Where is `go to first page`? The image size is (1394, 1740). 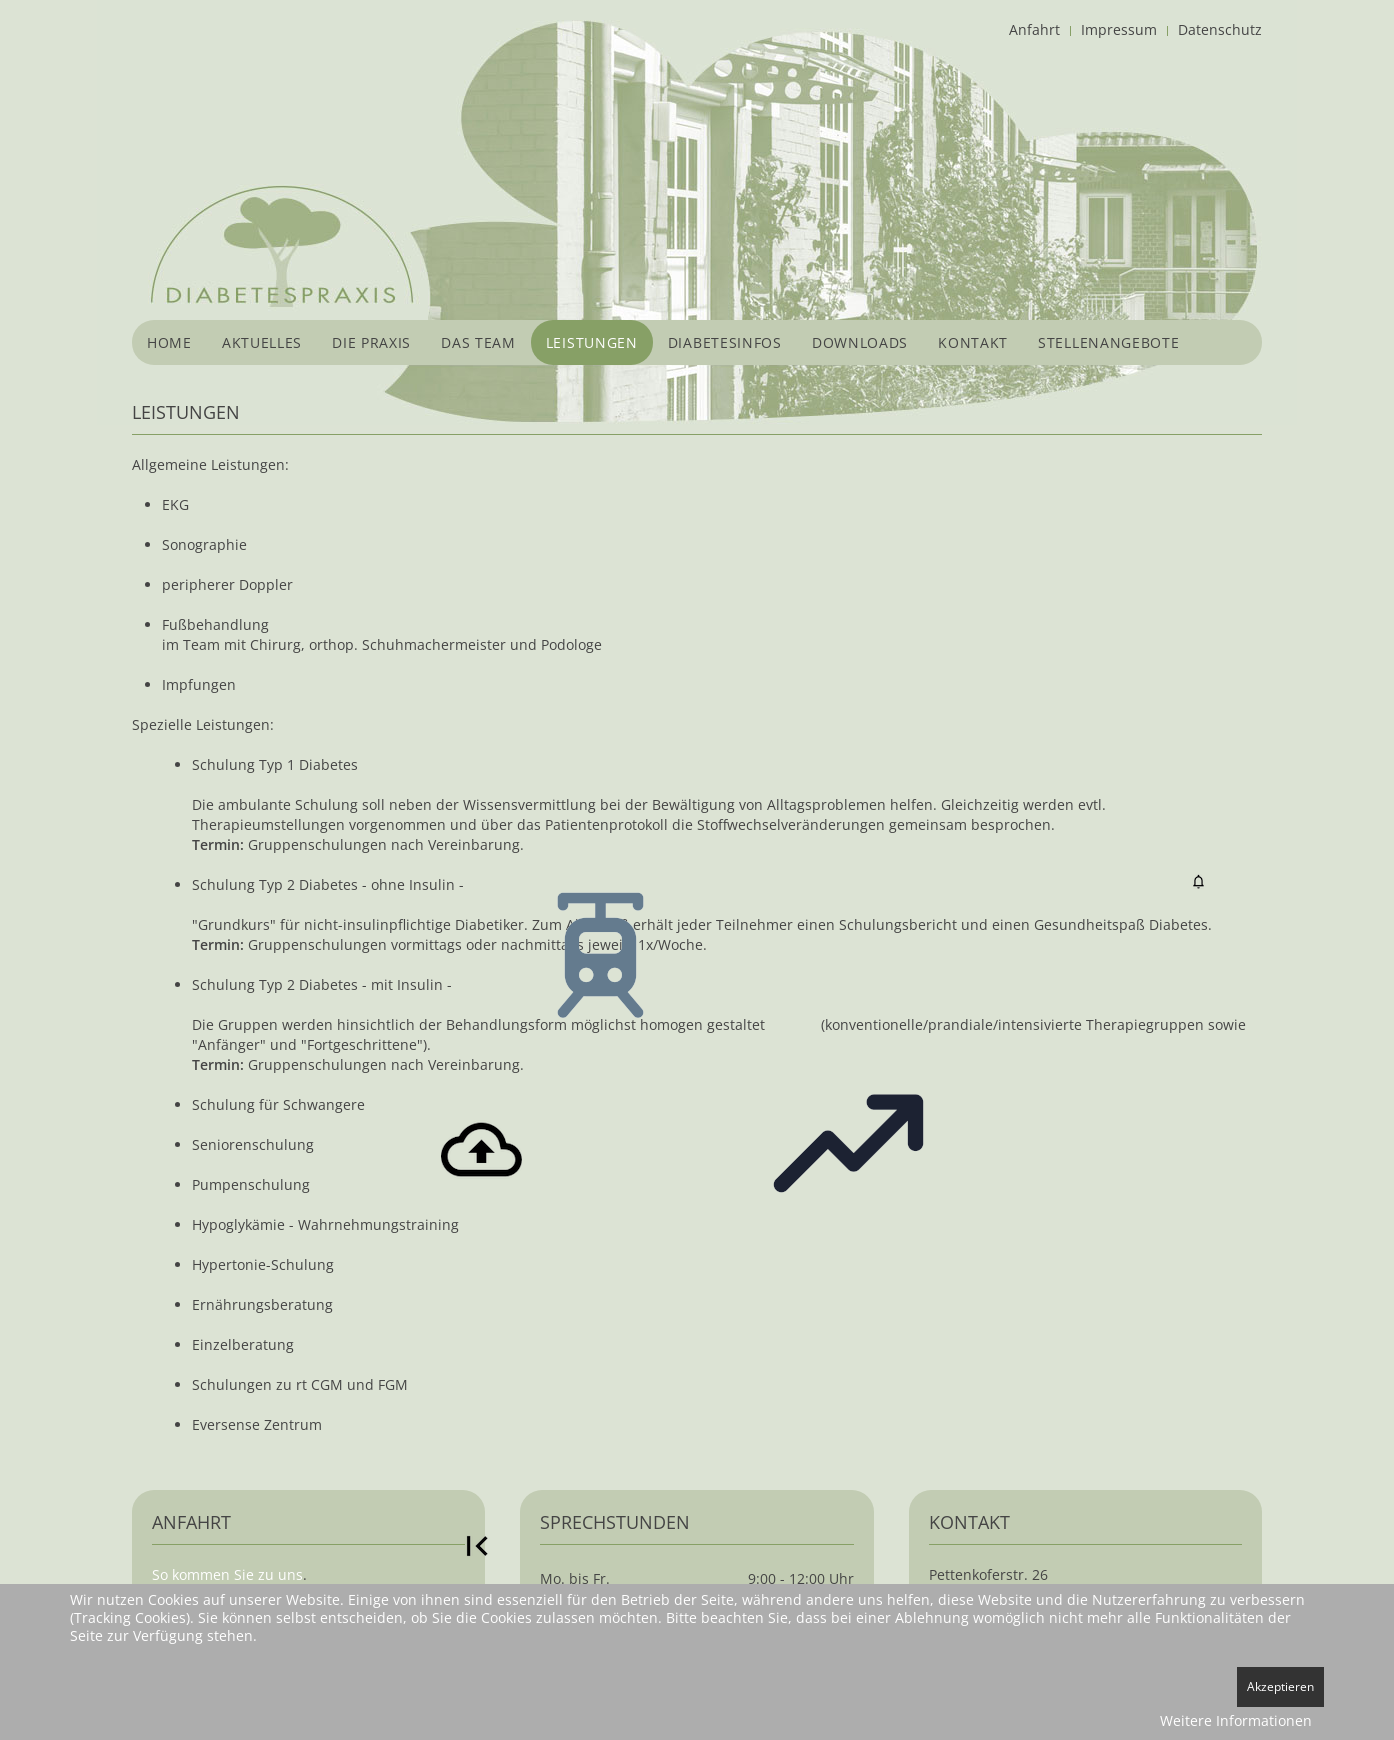
go to first page is located at coordinates (477, 1546).